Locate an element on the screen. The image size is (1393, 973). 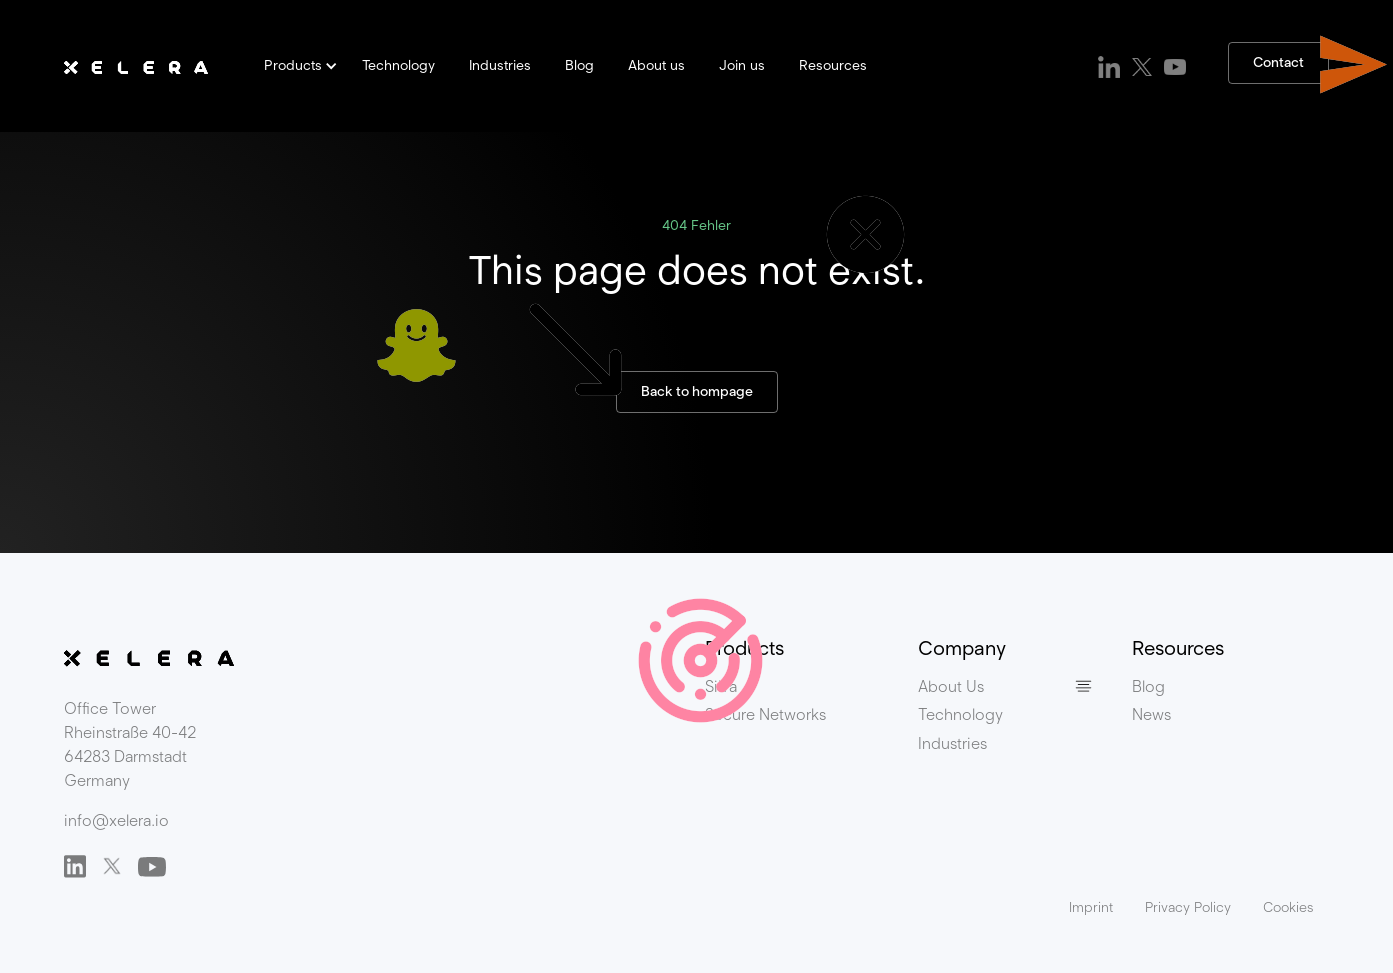
send a message is located at coordinates (1353, 64).